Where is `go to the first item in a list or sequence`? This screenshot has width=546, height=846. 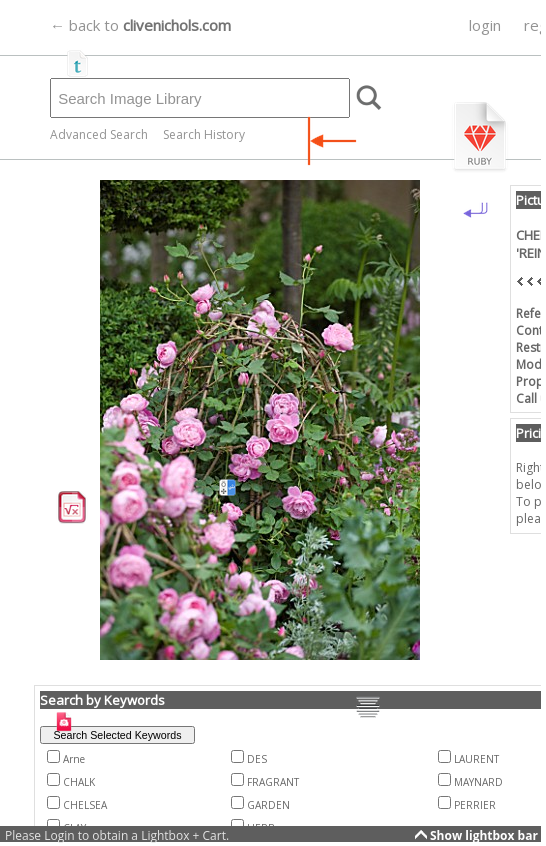 go to the first item in a list or sequence is located at coordinates (332, 141).